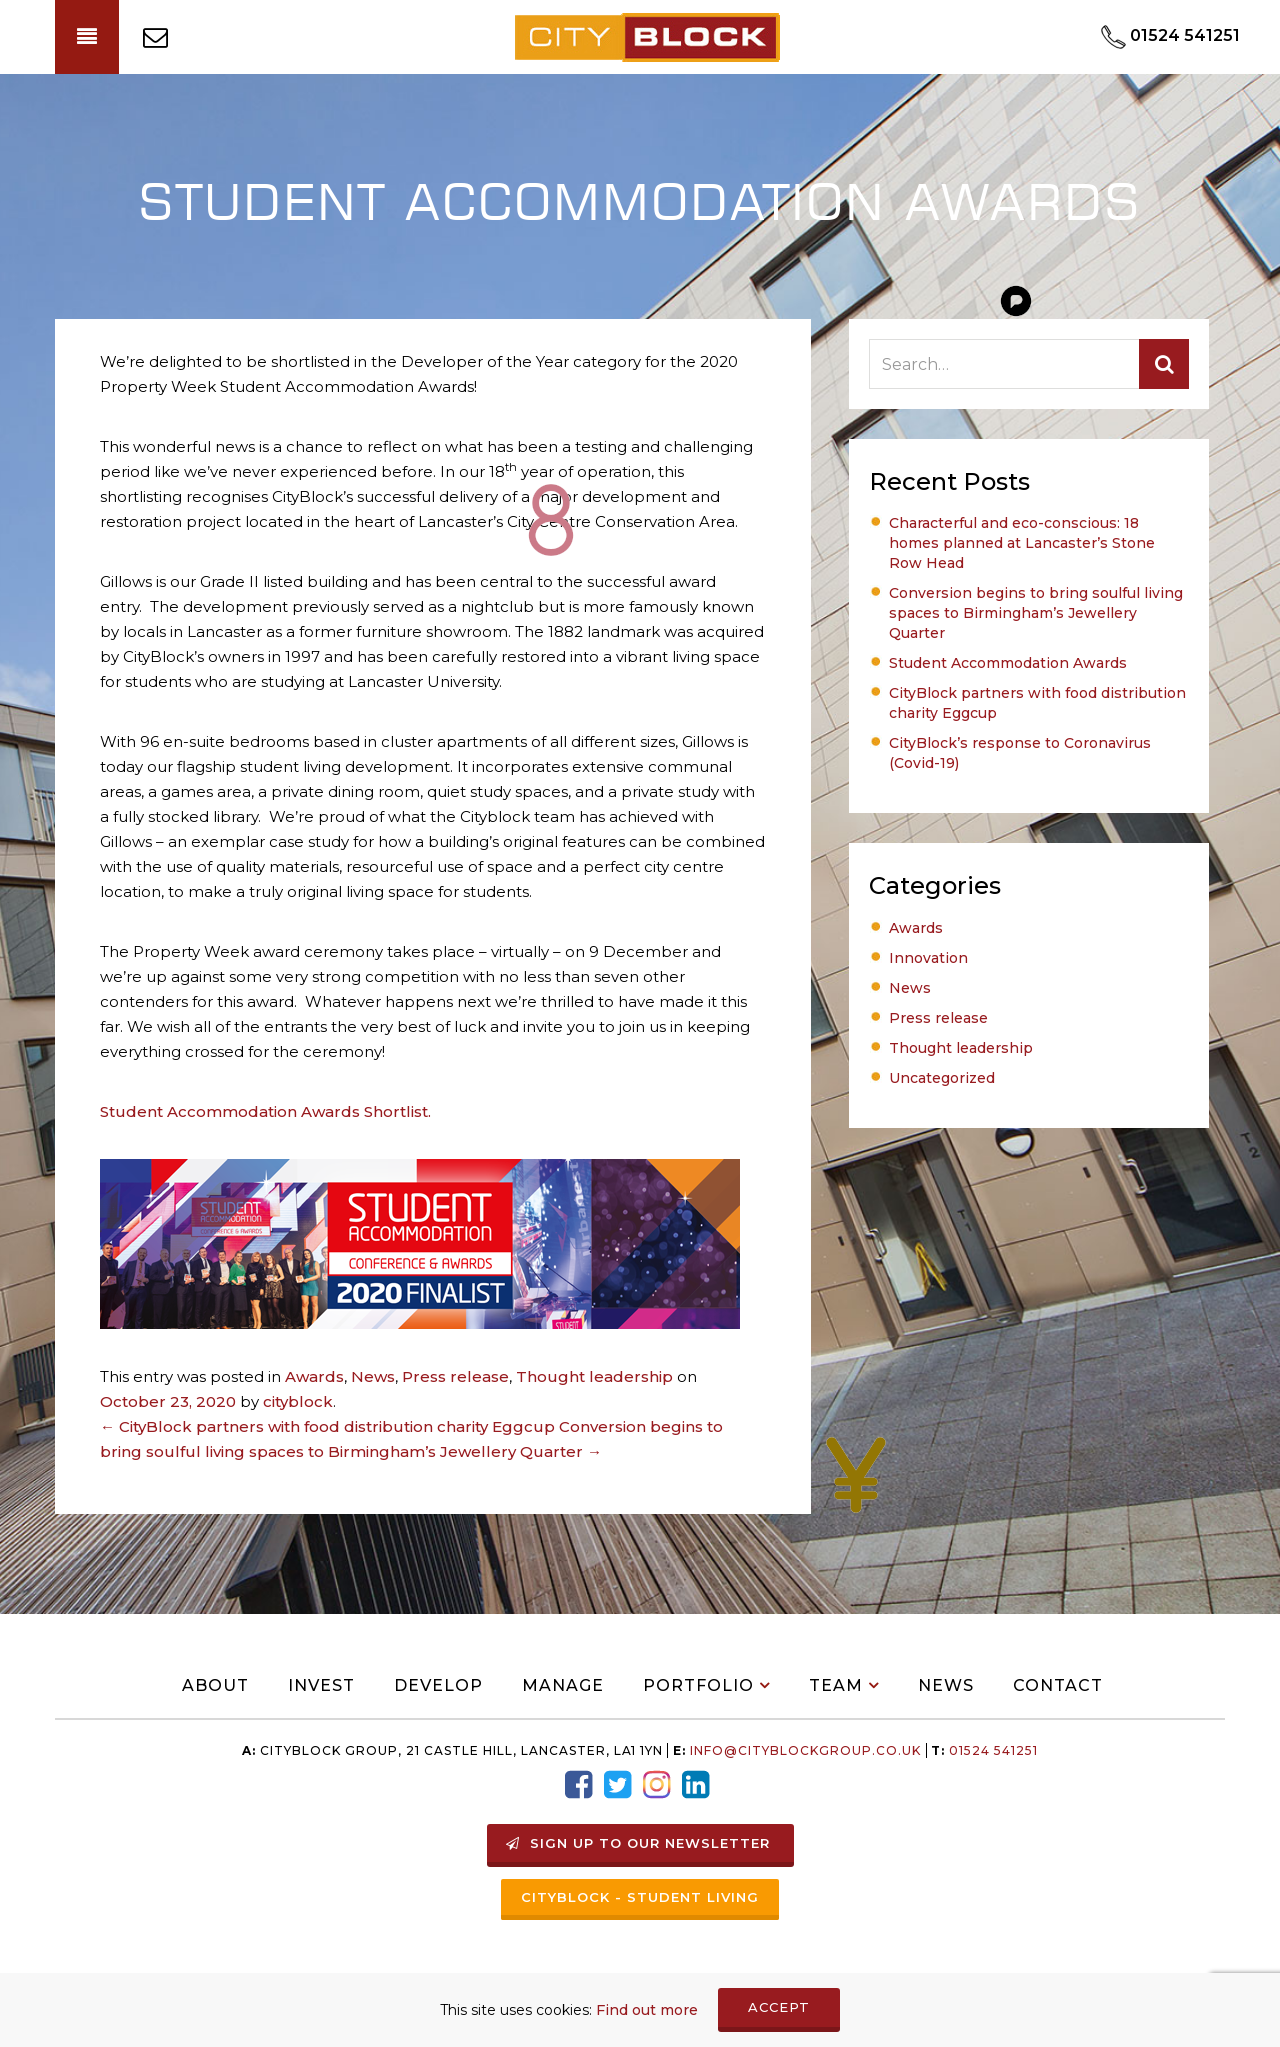 This screenshot has height=2047, width=1280. I want to click on indicates item number 8 in a list or sequence, so click(551, 520).